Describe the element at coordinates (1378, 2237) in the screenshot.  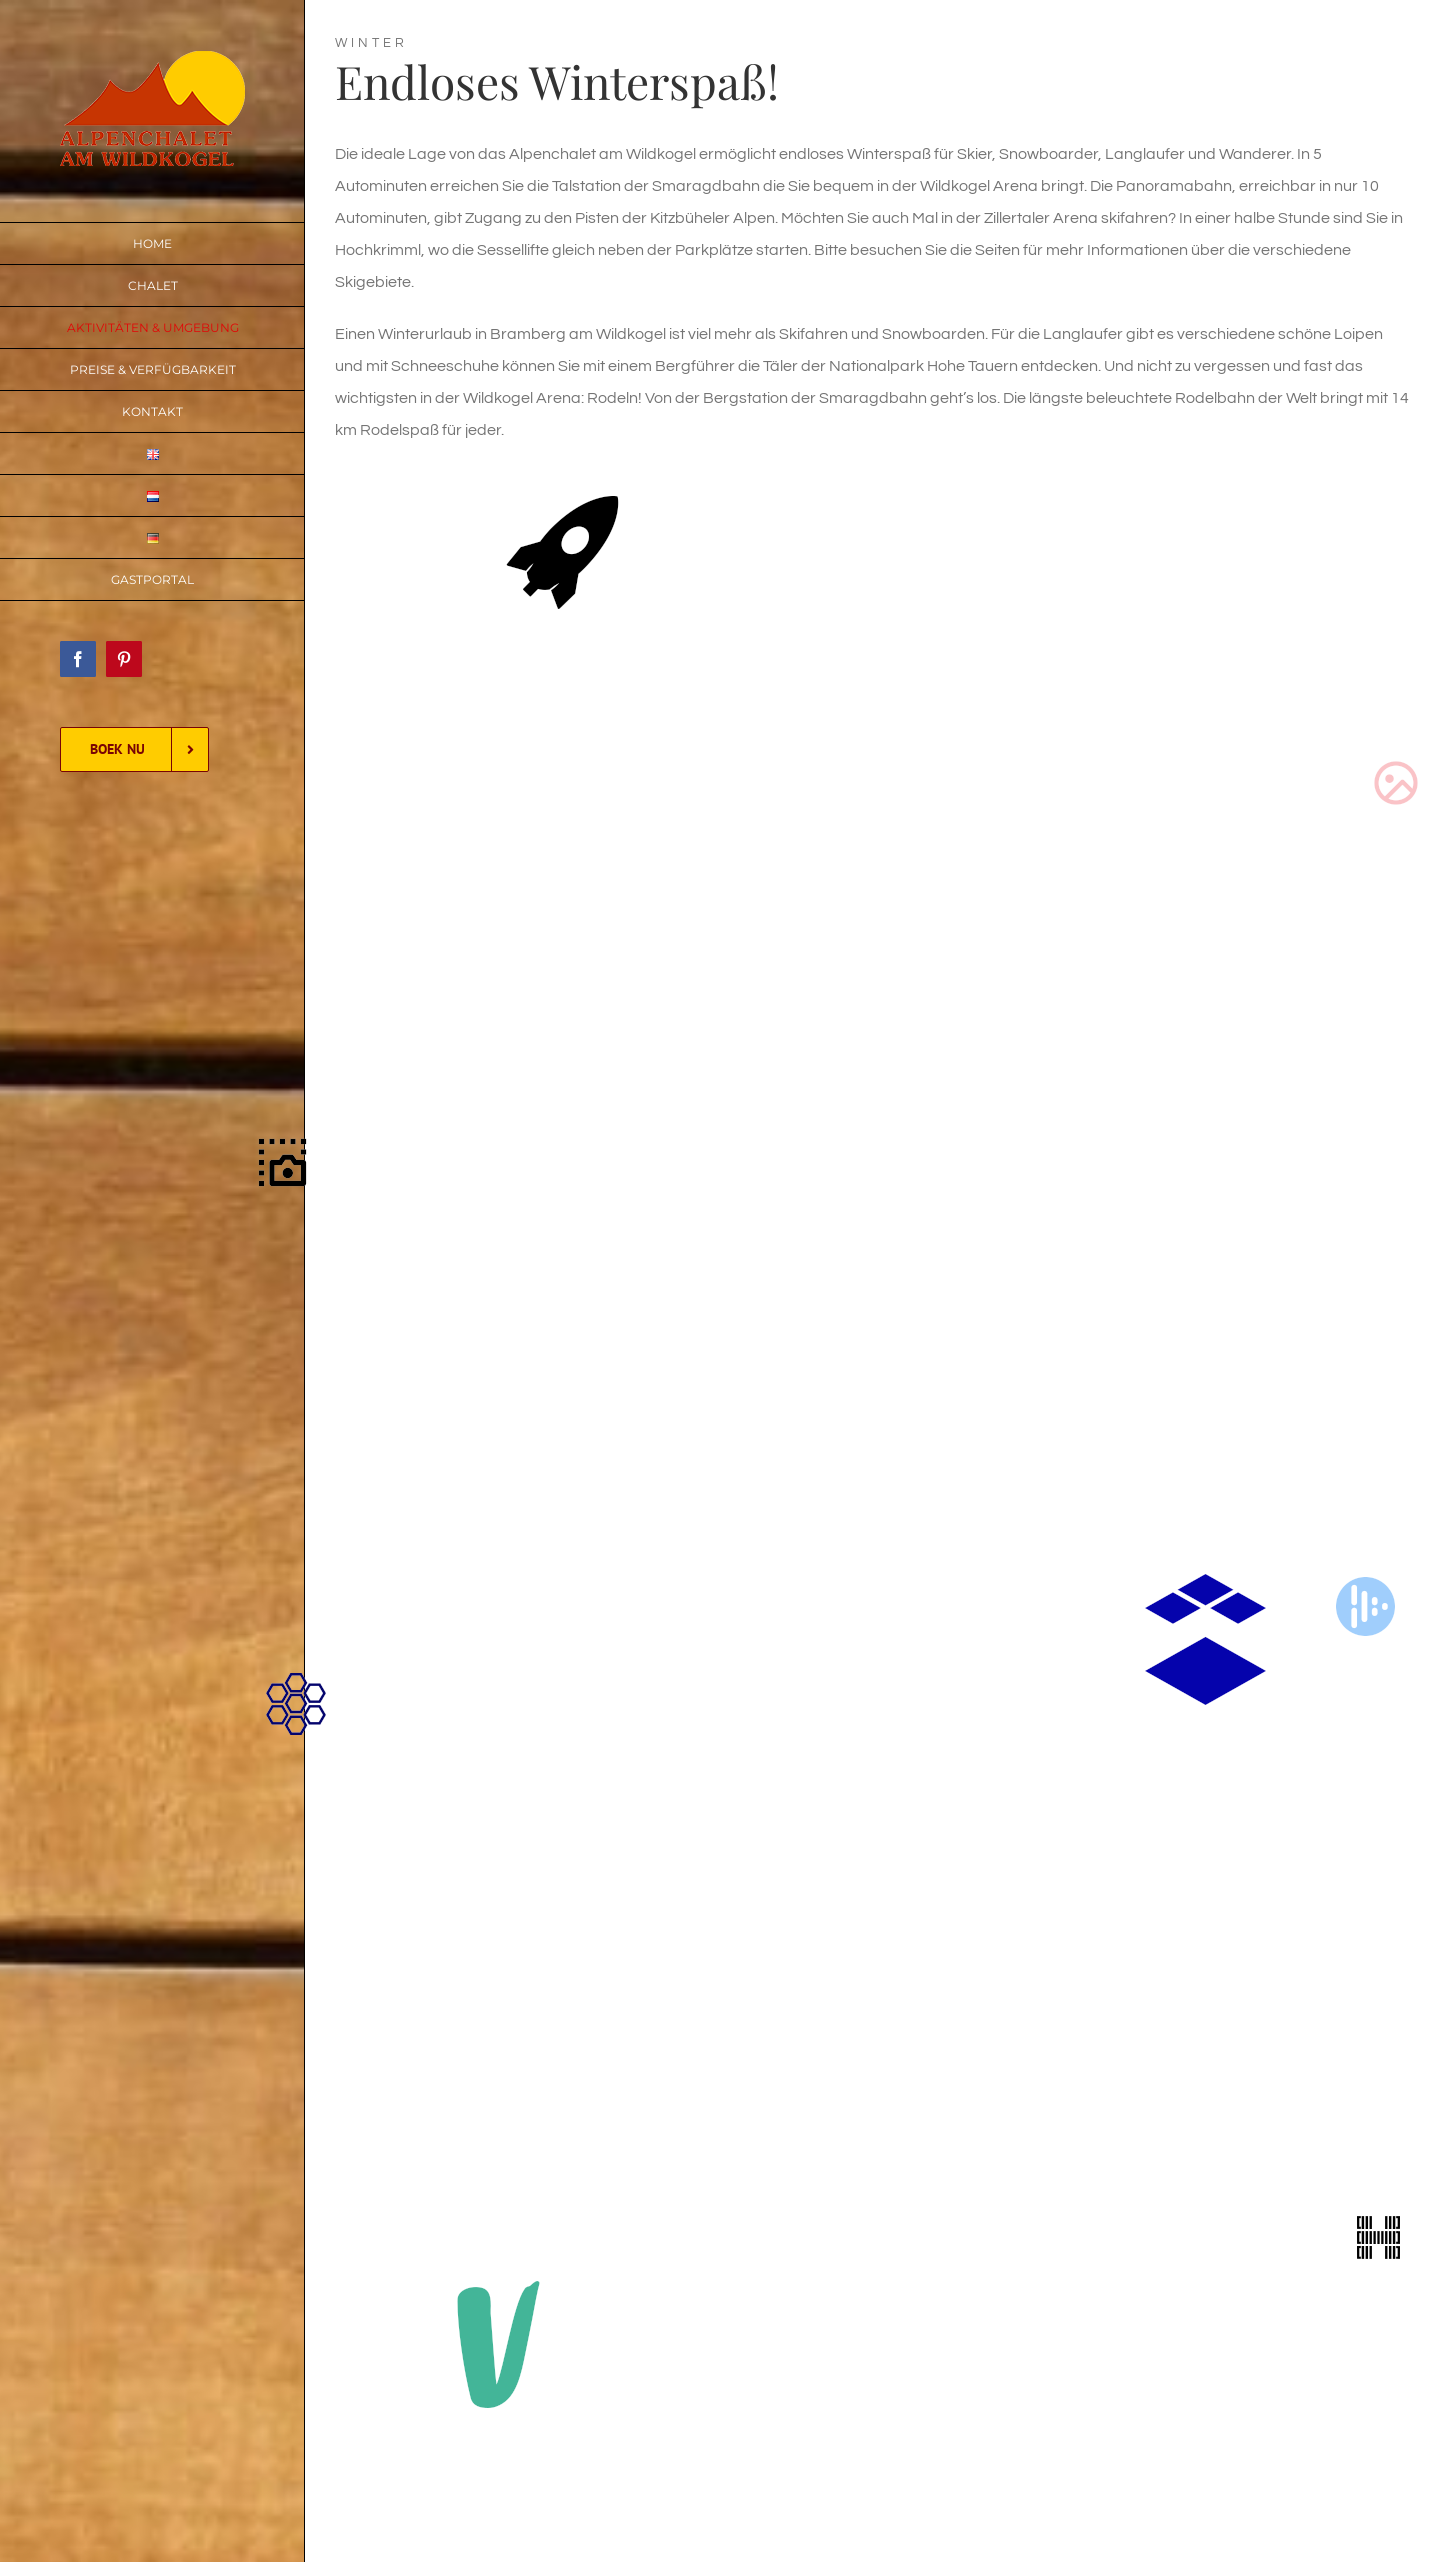
I see `launch htop system monitoring application` at that location.